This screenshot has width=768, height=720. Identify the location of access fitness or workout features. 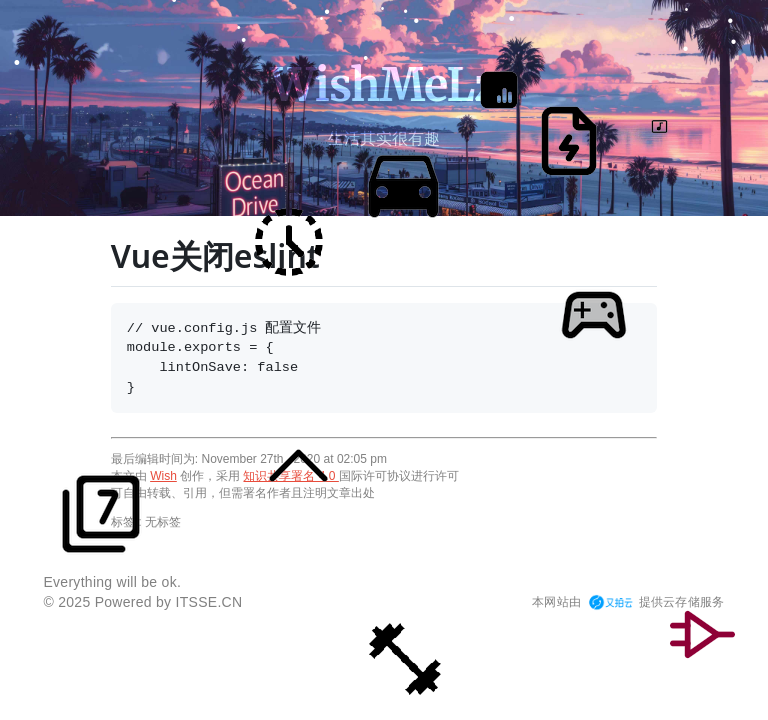
(405, 659).